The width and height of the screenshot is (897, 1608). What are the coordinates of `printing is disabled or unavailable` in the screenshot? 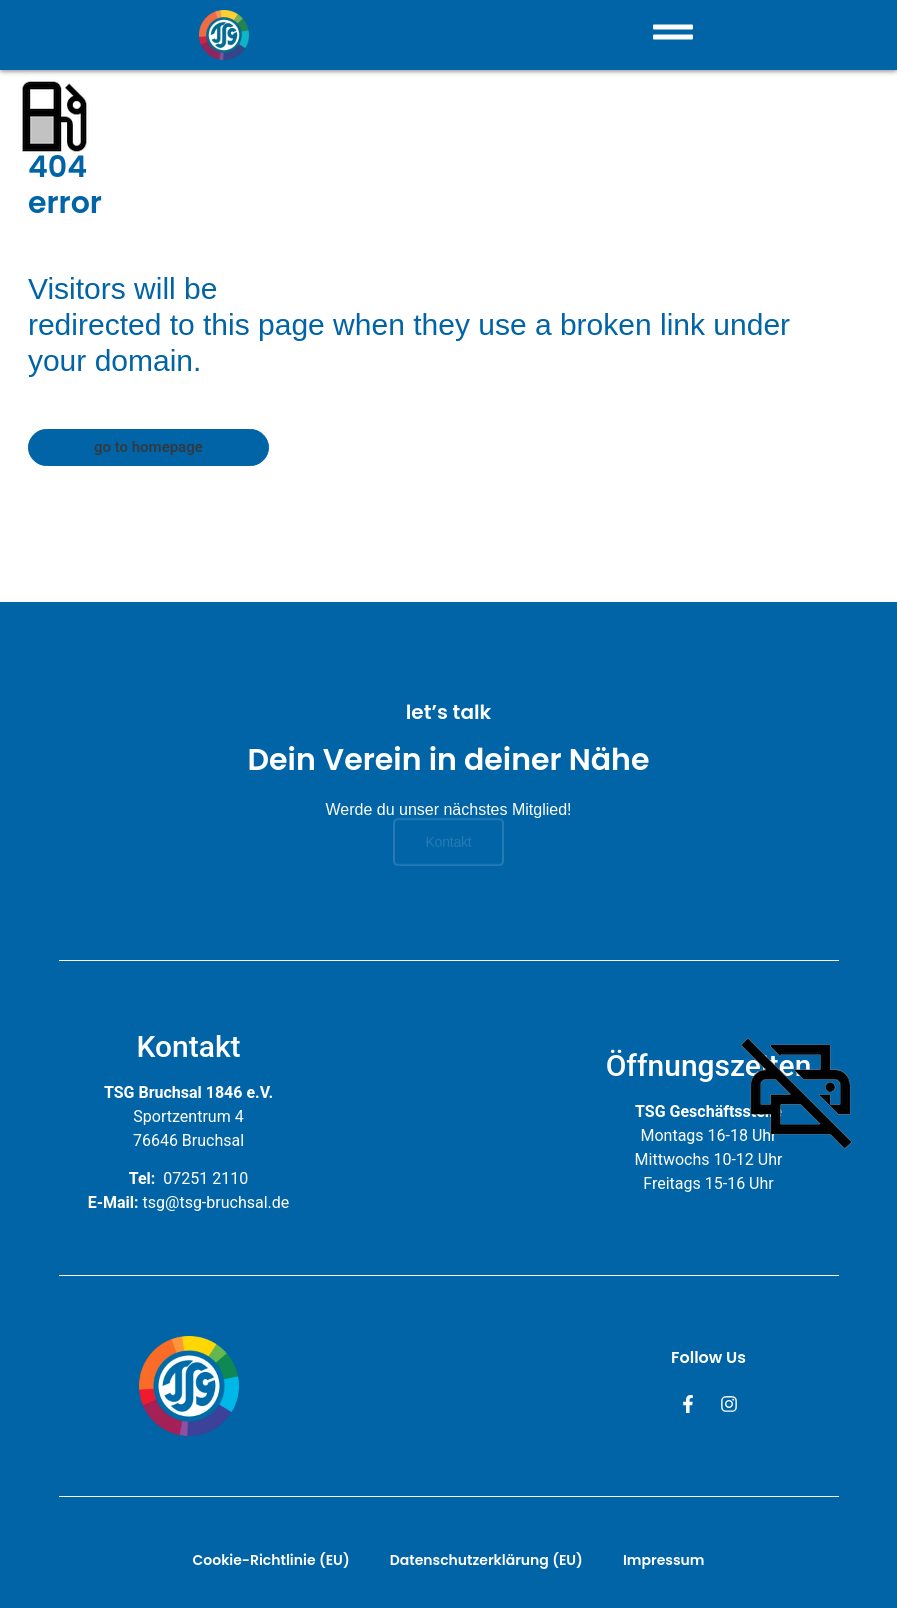 It's located at (800, 1089).